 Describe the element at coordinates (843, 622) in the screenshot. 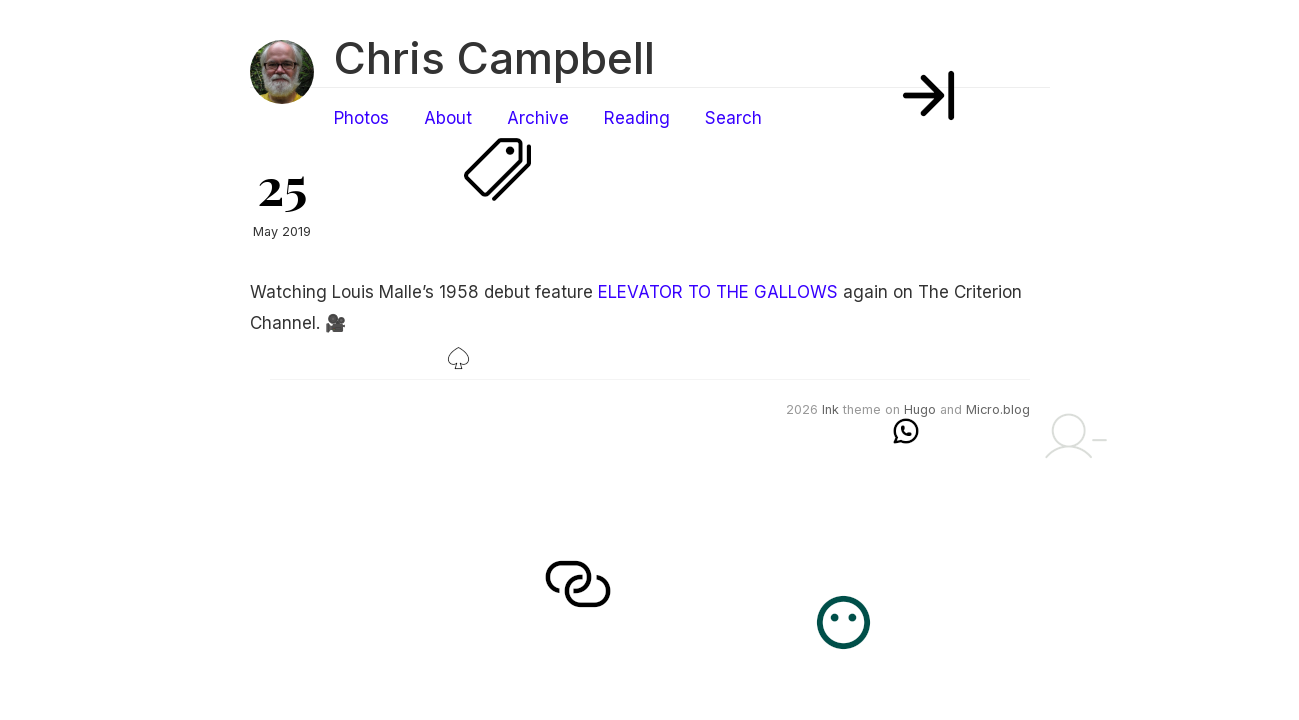

I see `select a neutral or blank reaction` at that location.